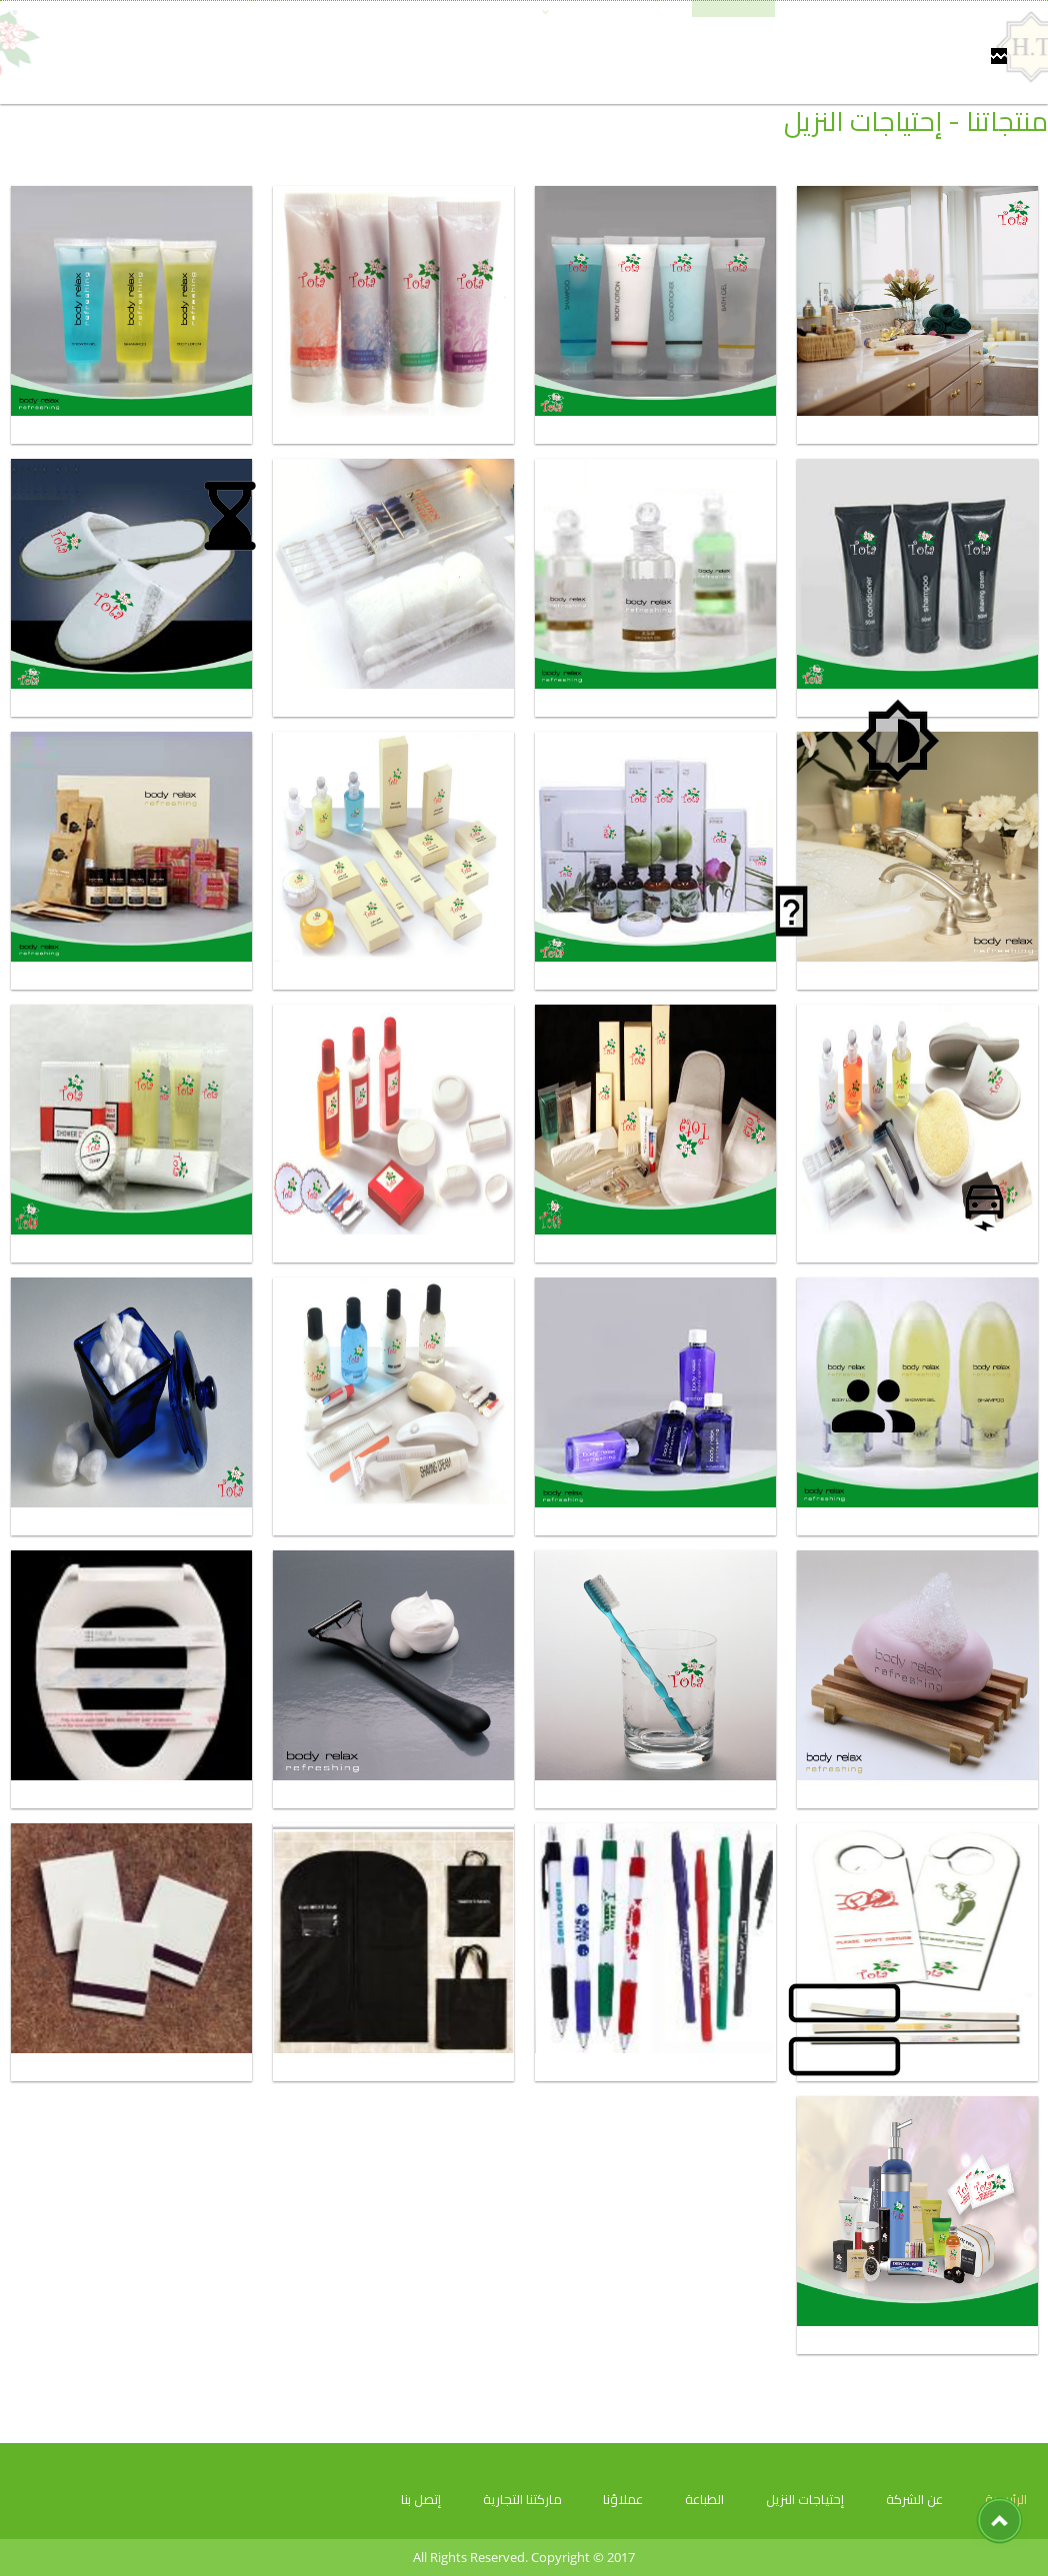 The height and width of the screenshot is (2576, 1048). Describe the element at coordinates (791, 911) in the screenshot. I see `unknown or unrecognized device connected` at that location.